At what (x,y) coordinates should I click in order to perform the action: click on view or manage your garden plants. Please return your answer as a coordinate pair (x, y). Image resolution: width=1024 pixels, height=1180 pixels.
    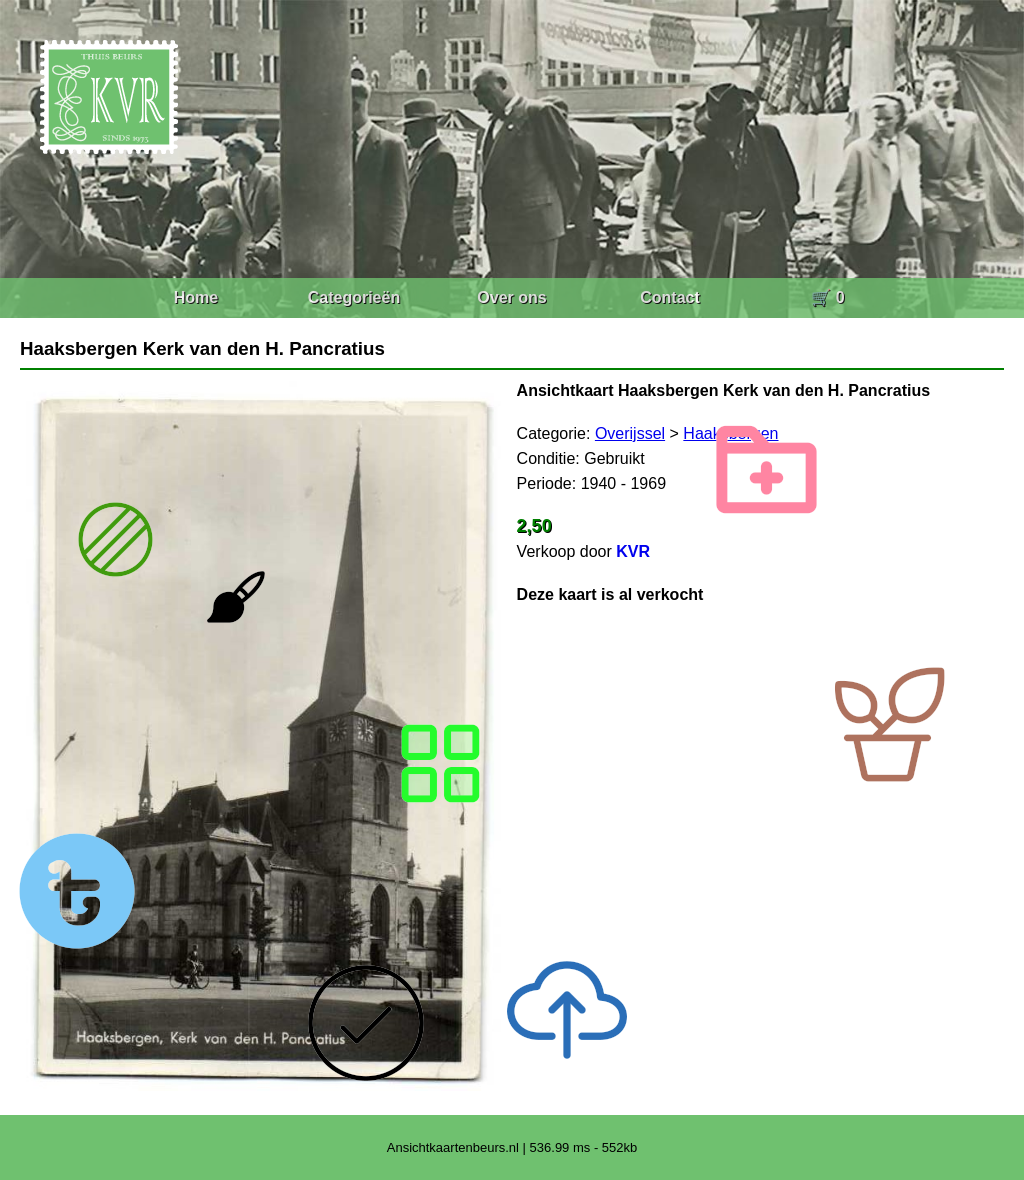
    Looking at the image, I should click on (887, 724).